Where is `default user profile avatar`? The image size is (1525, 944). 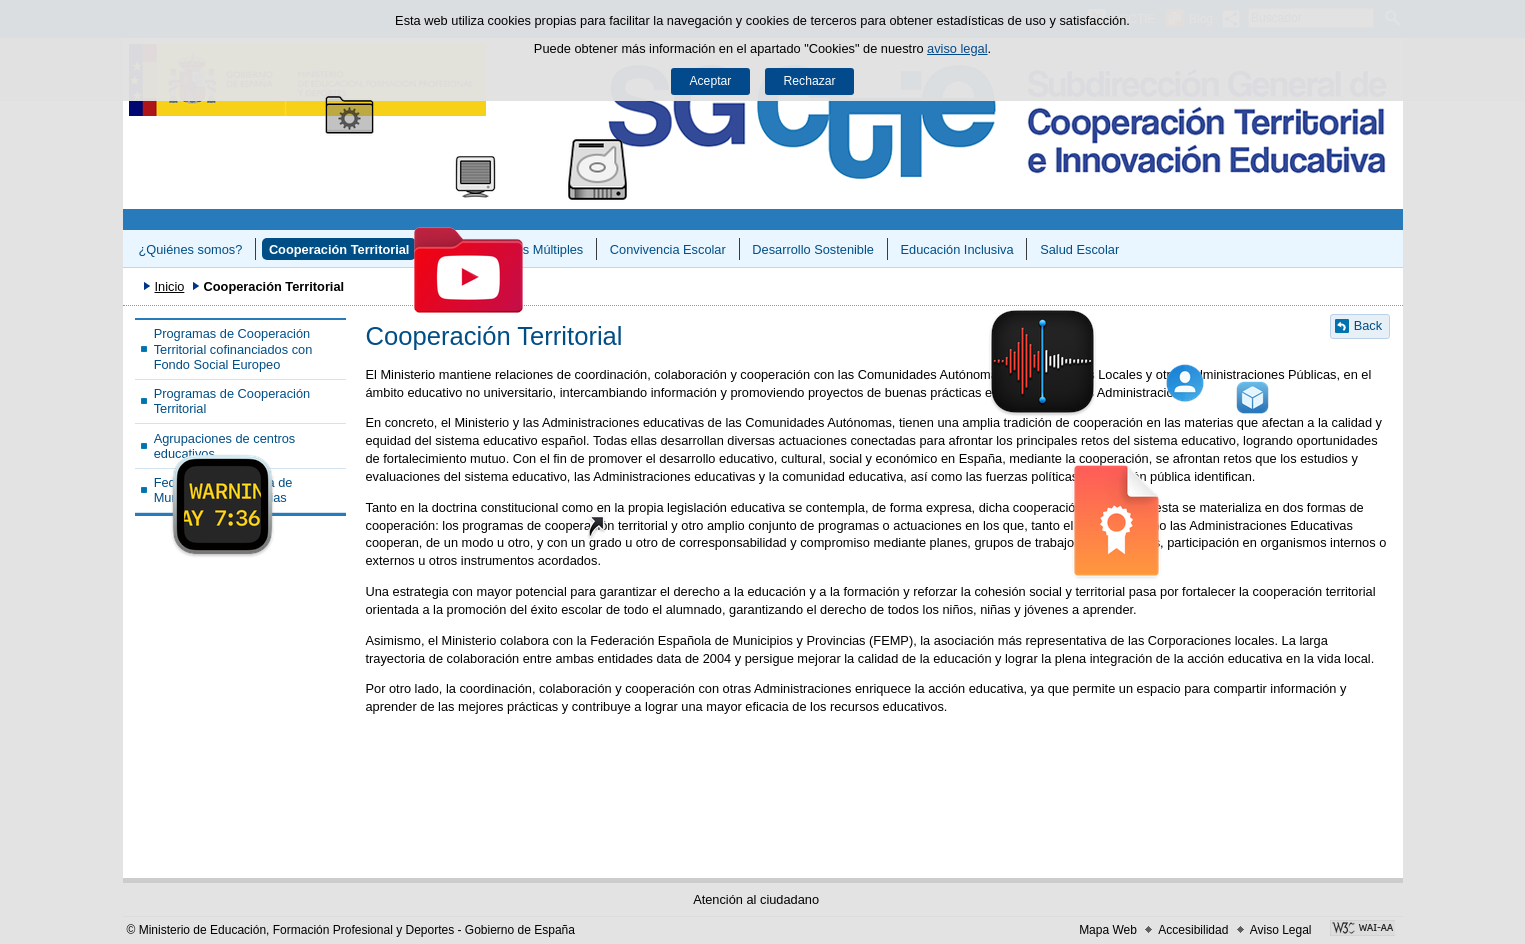
default user profile avatar is located at coordinates (1185, 383).